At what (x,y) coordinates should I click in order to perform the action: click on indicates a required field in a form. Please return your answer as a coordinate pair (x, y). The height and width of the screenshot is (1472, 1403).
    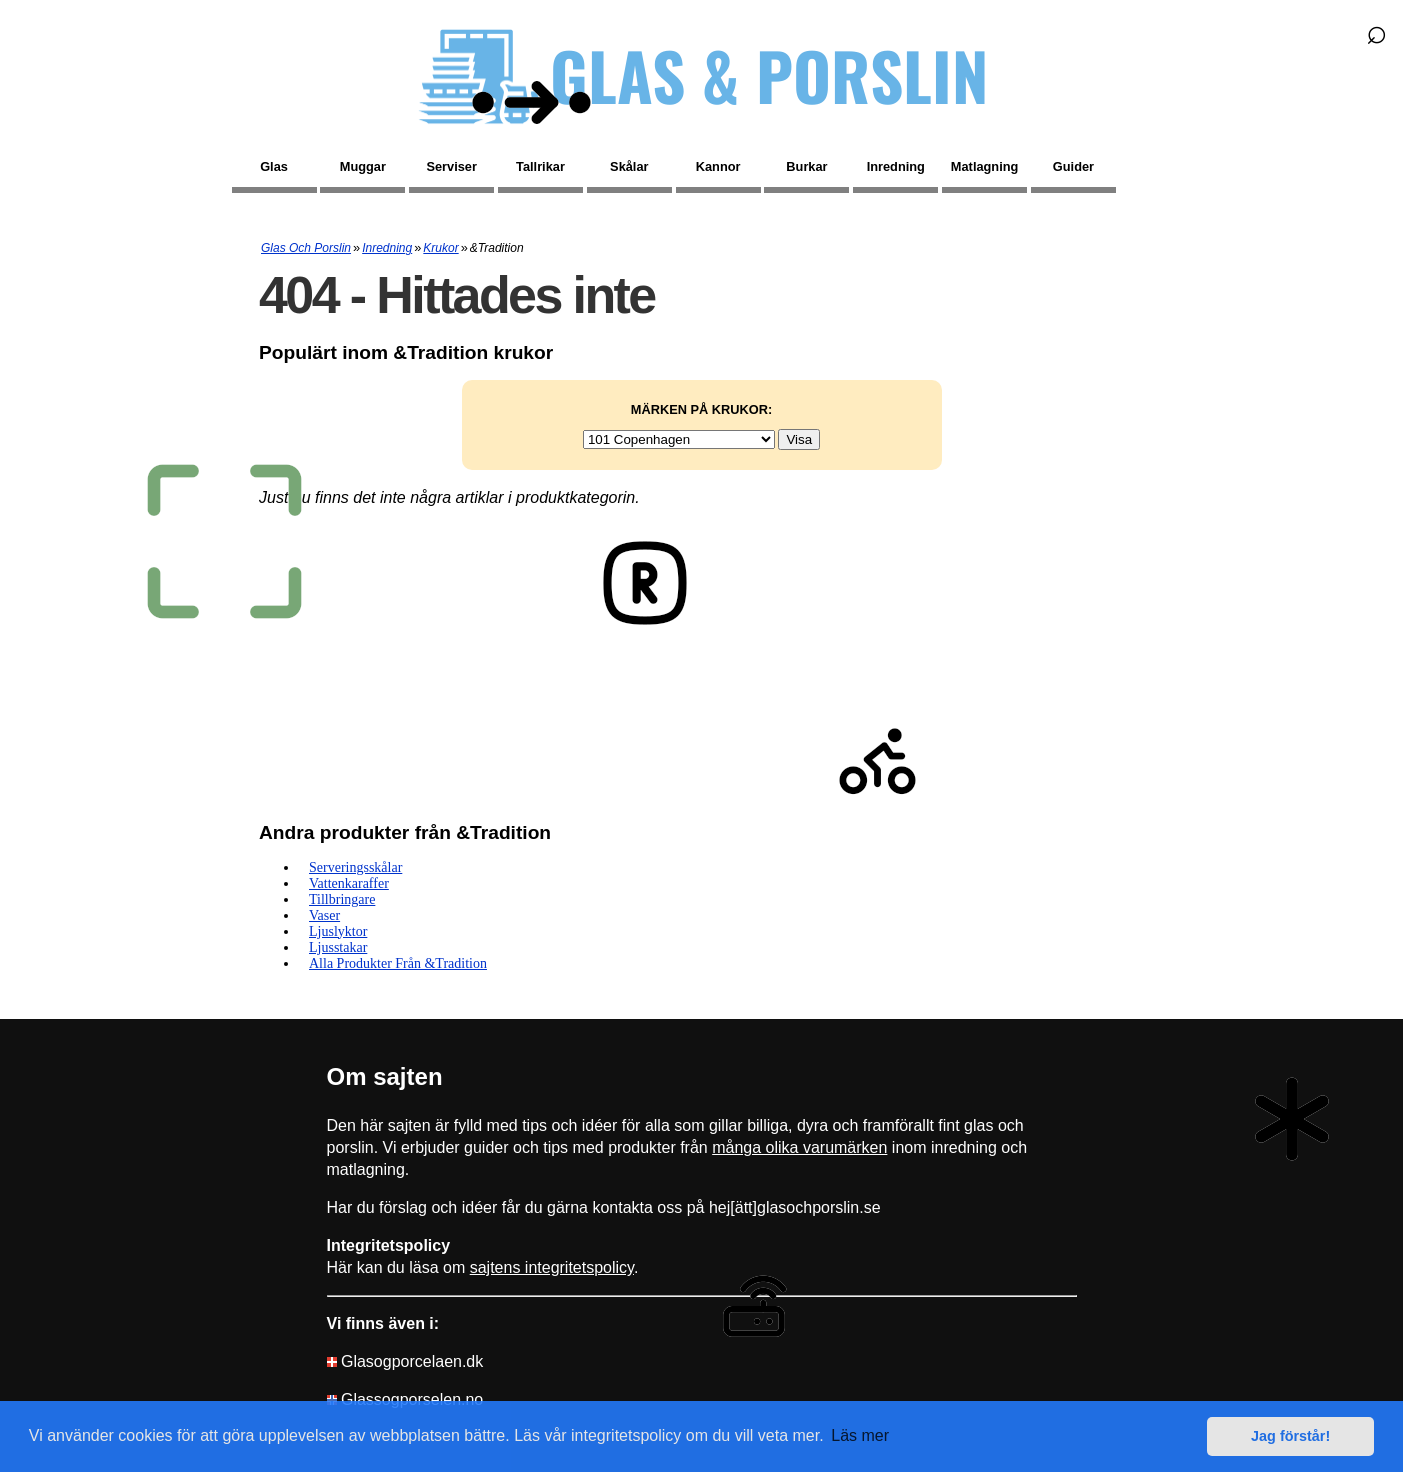
    Looking at the image, I should click on (1292, 1119).